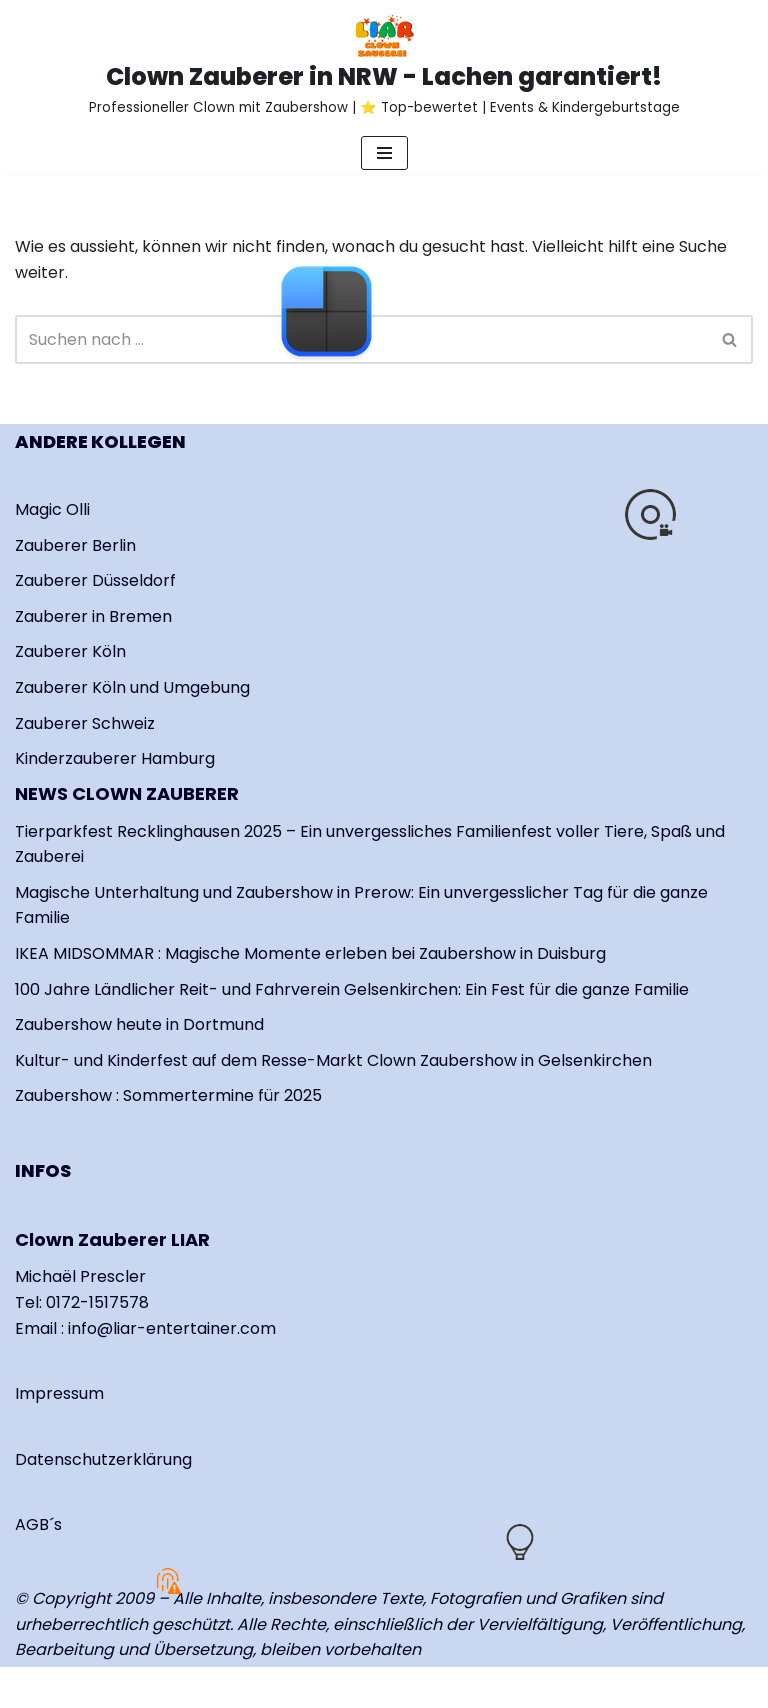 Image resolution: width=768 pixels, height=1708 pixels. I want to click on indicates video disc or DVD media, so click(650, 514).